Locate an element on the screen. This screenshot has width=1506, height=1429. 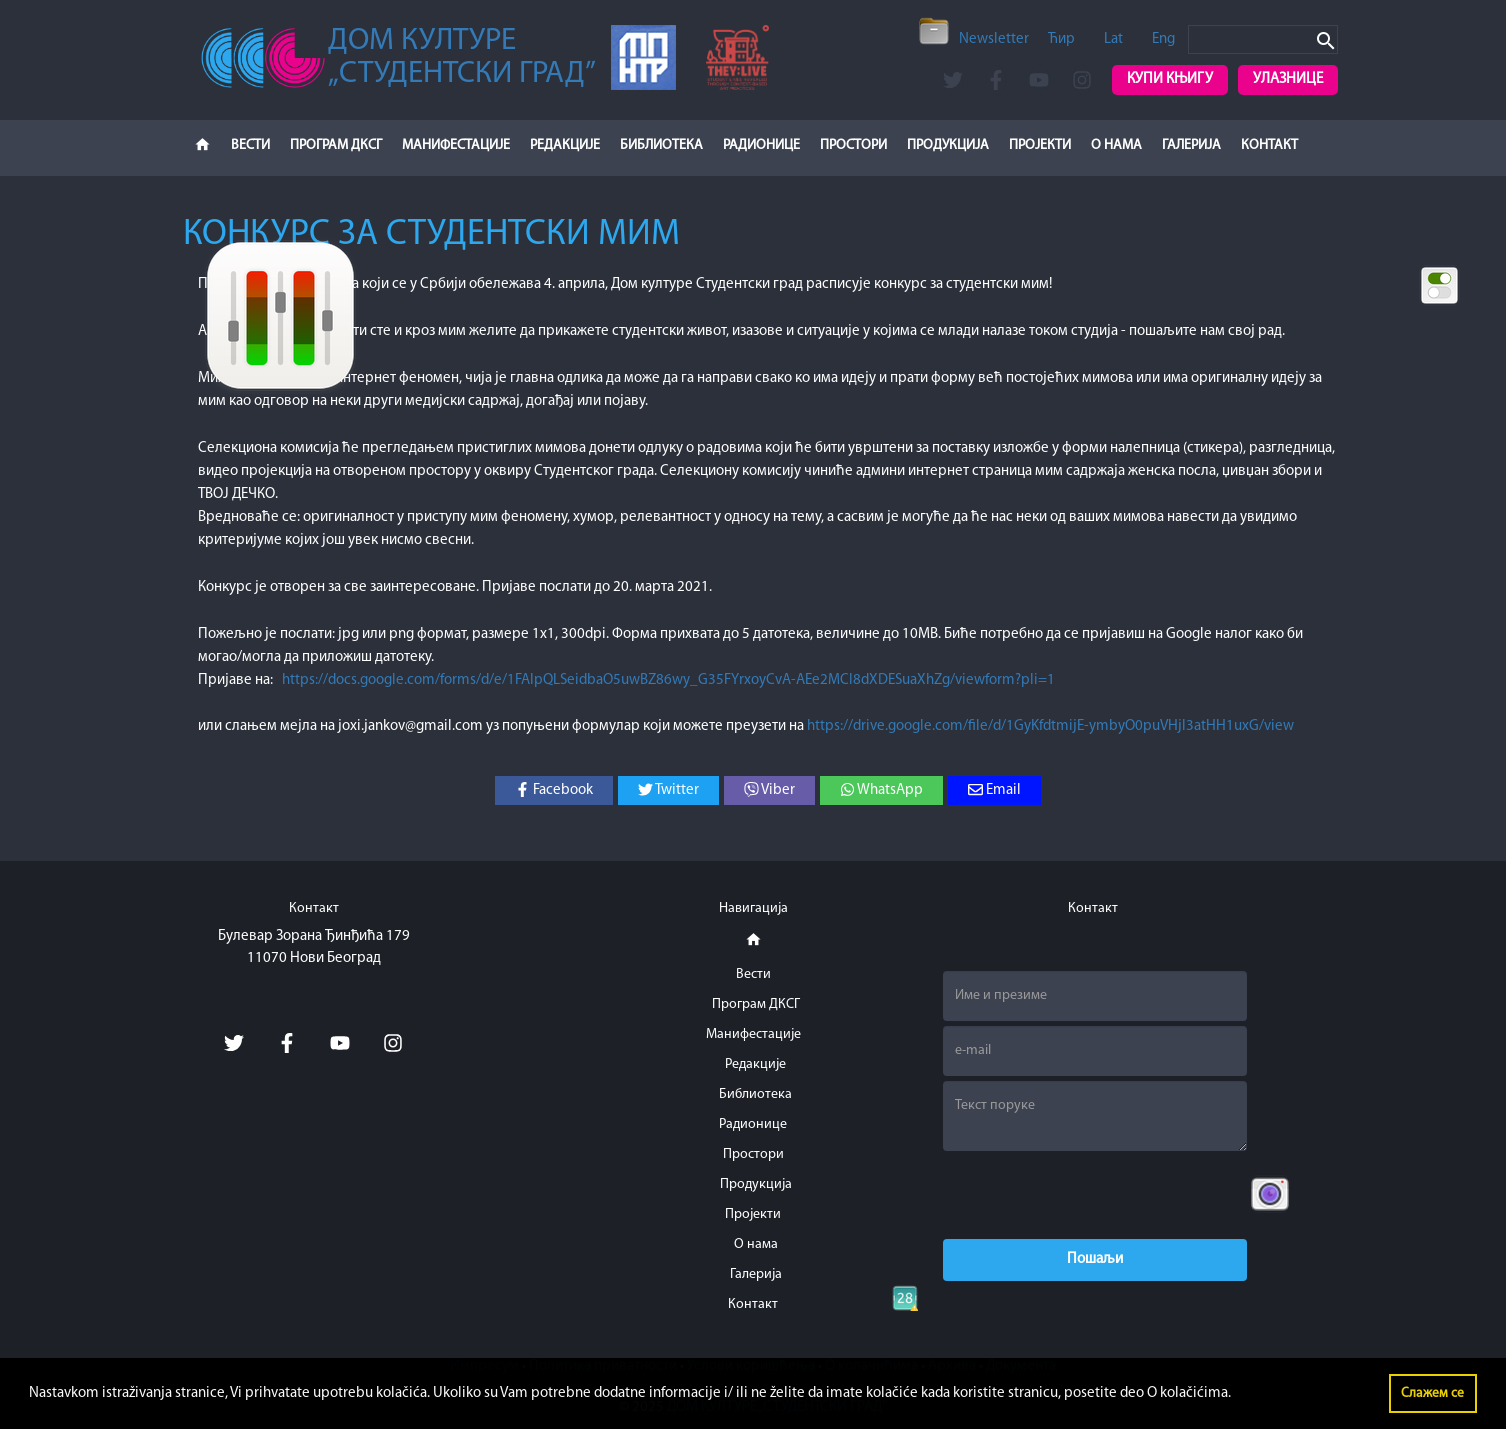
indicates an upcoming appointment or event is located at coordinates (905, 1298).